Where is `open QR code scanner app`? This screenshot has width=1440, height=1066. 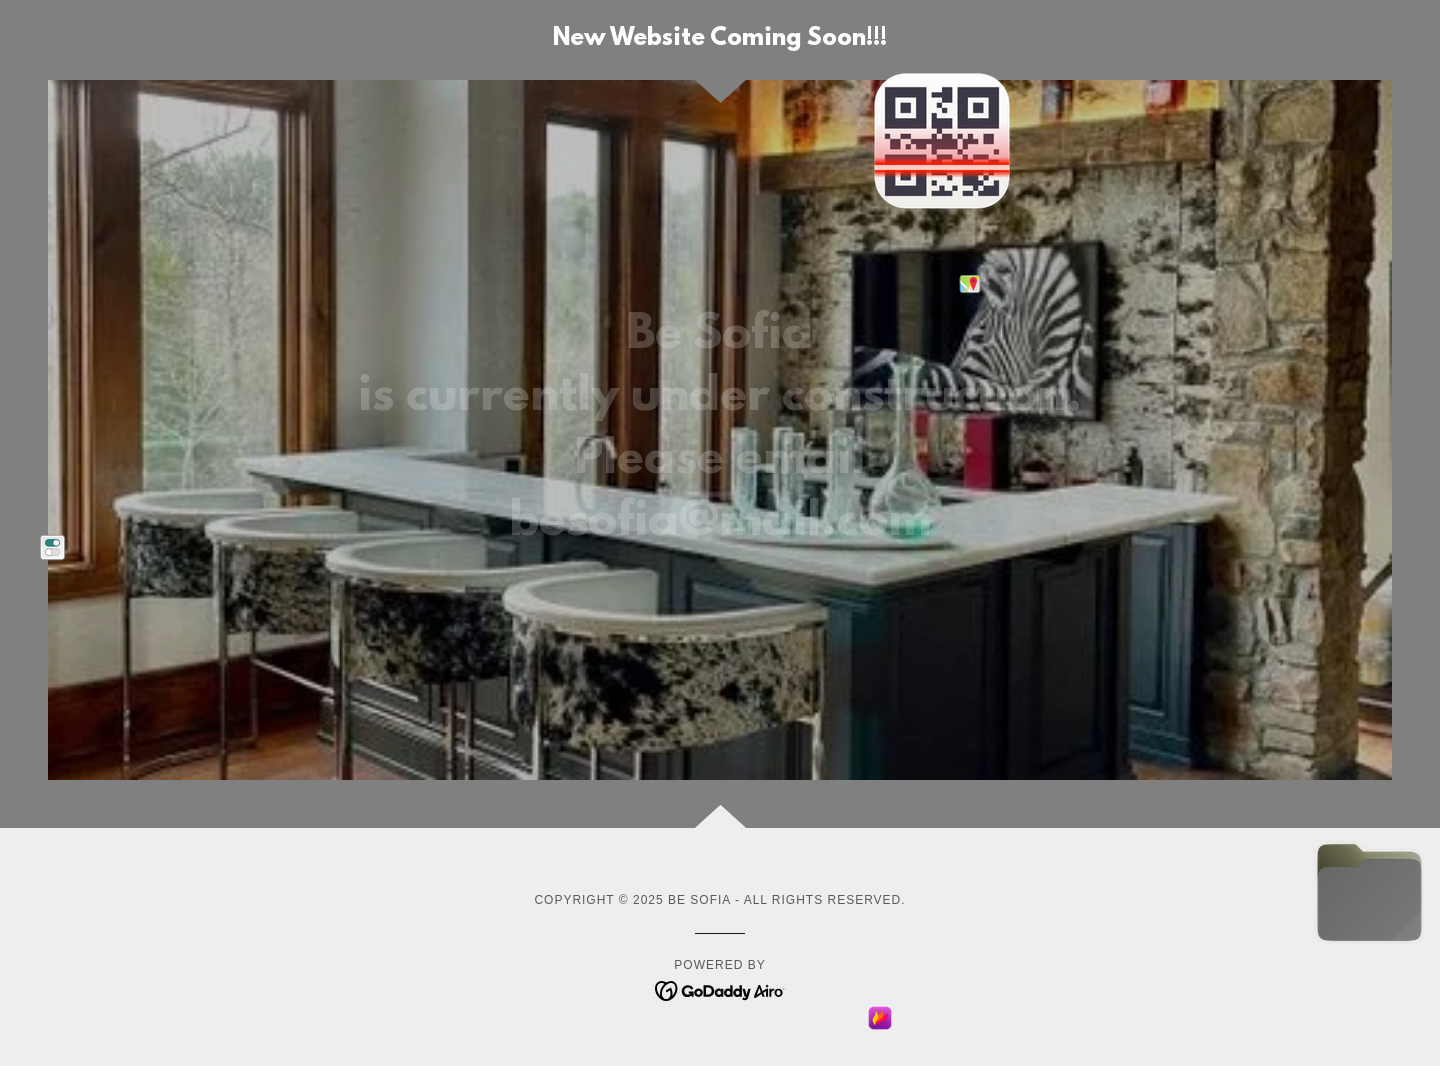
open QR code scanner app is located at coordinates (942, 141).